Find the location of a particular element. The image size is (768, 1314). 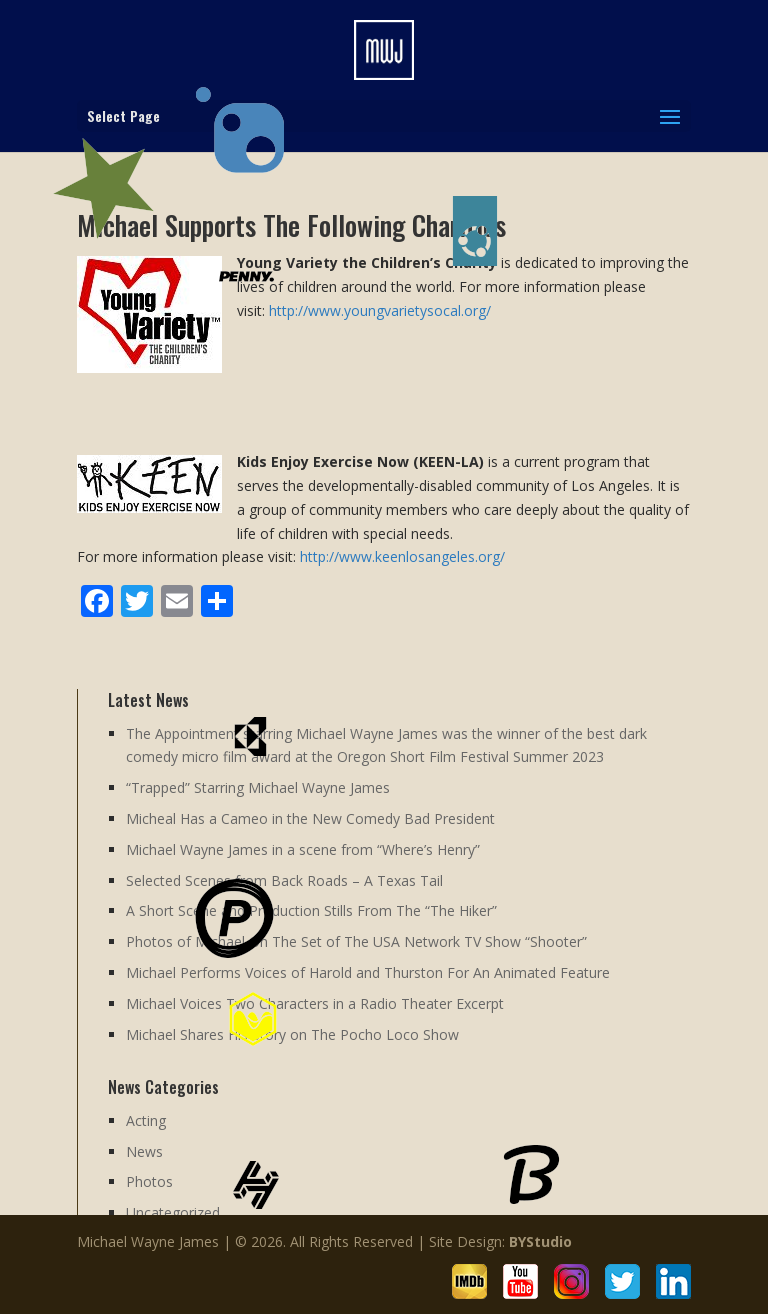

canonical company logo is located at coordinates (475, 231).